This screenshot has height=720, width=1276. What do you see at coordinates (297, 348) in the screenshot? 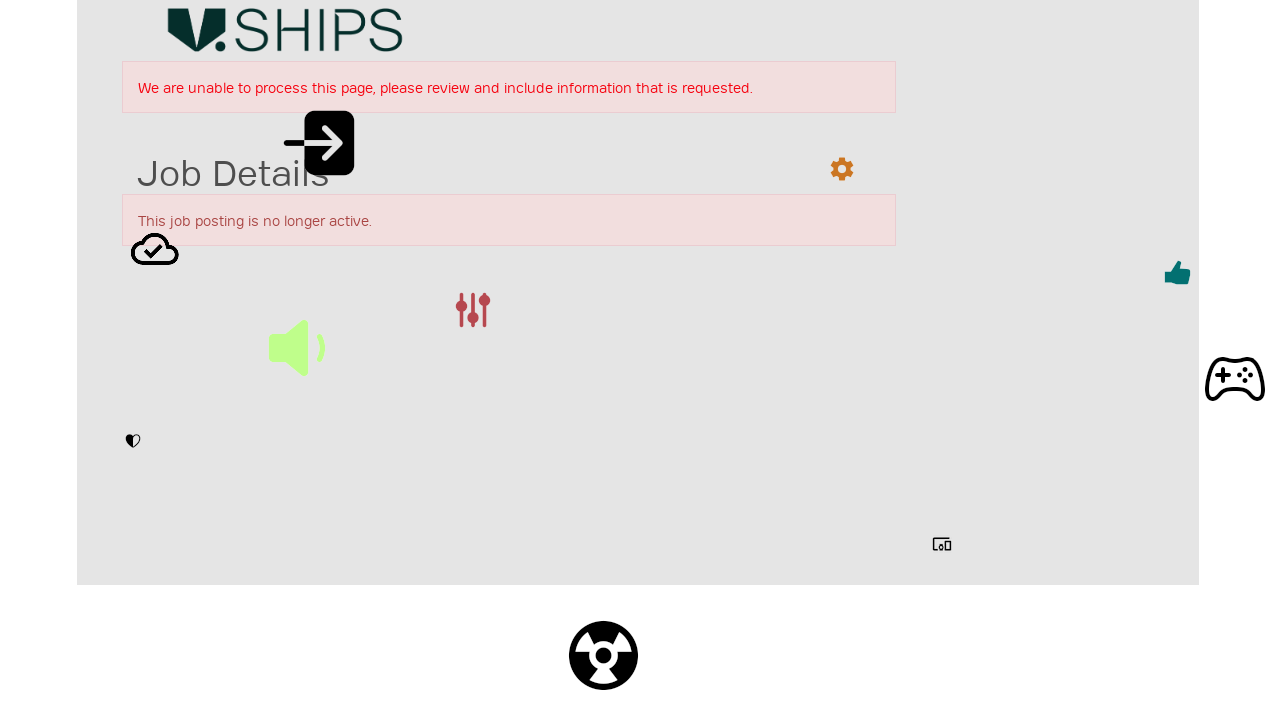
I see `adjust volume to low level` at bounding box center [297, 348].